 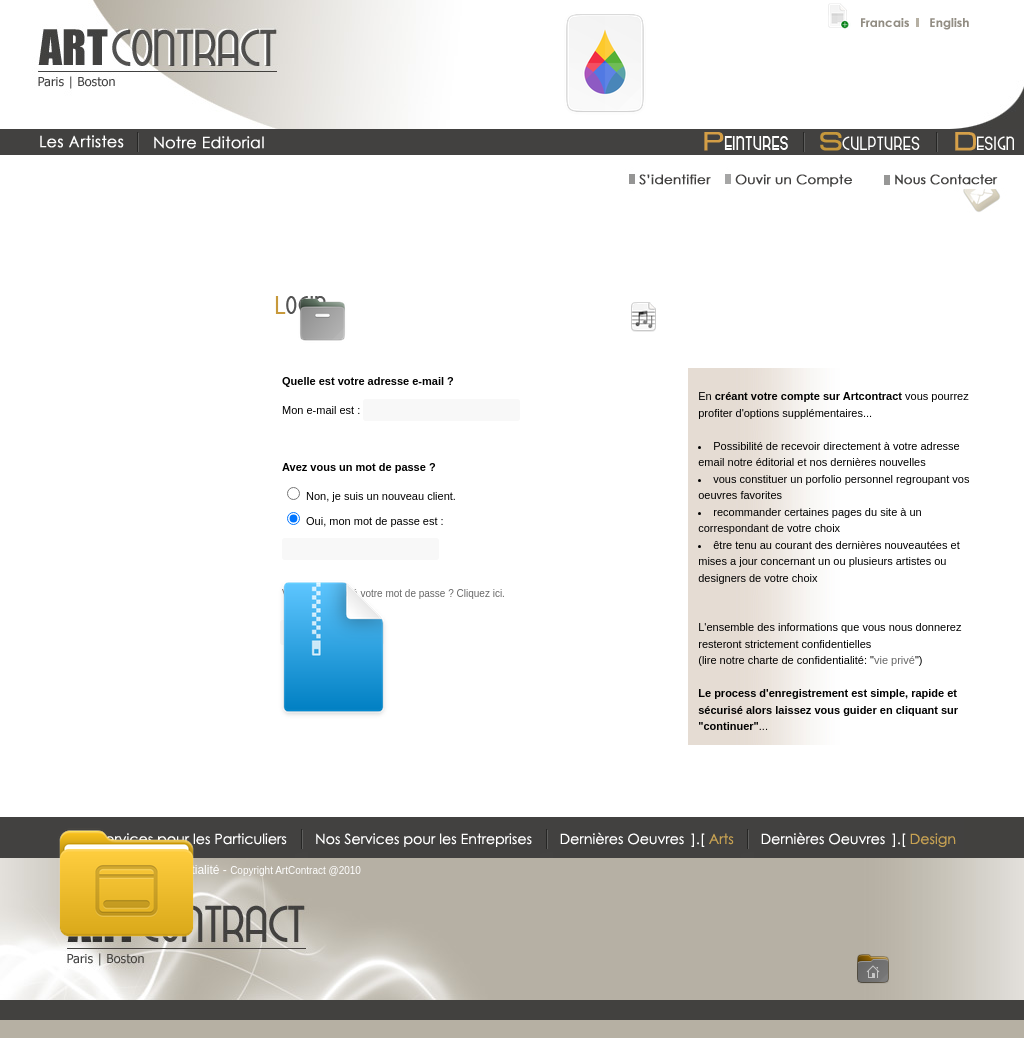 I want to click on open file manager application, so click(x=322, y=319).